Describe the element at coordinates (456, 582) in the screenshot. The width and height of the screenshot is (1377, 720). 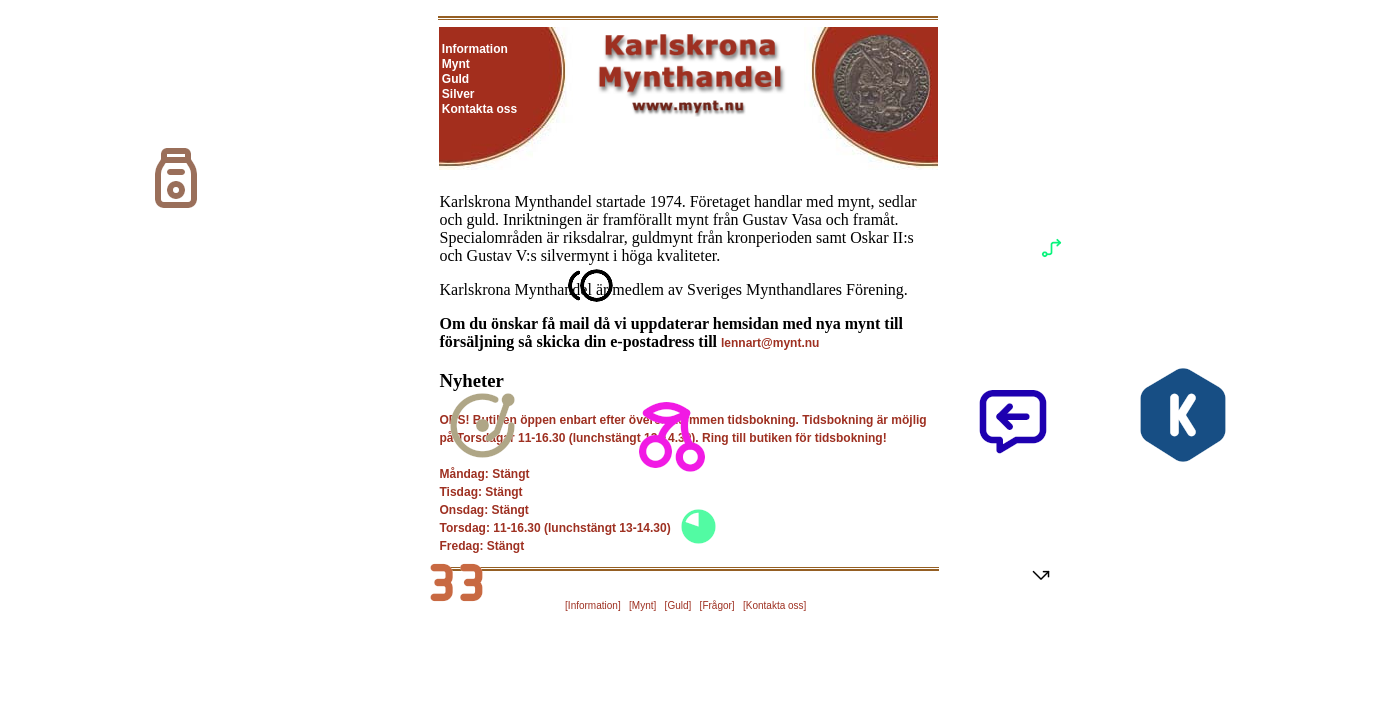
I see `indicates item number 33 in a list or sequence` at that location.